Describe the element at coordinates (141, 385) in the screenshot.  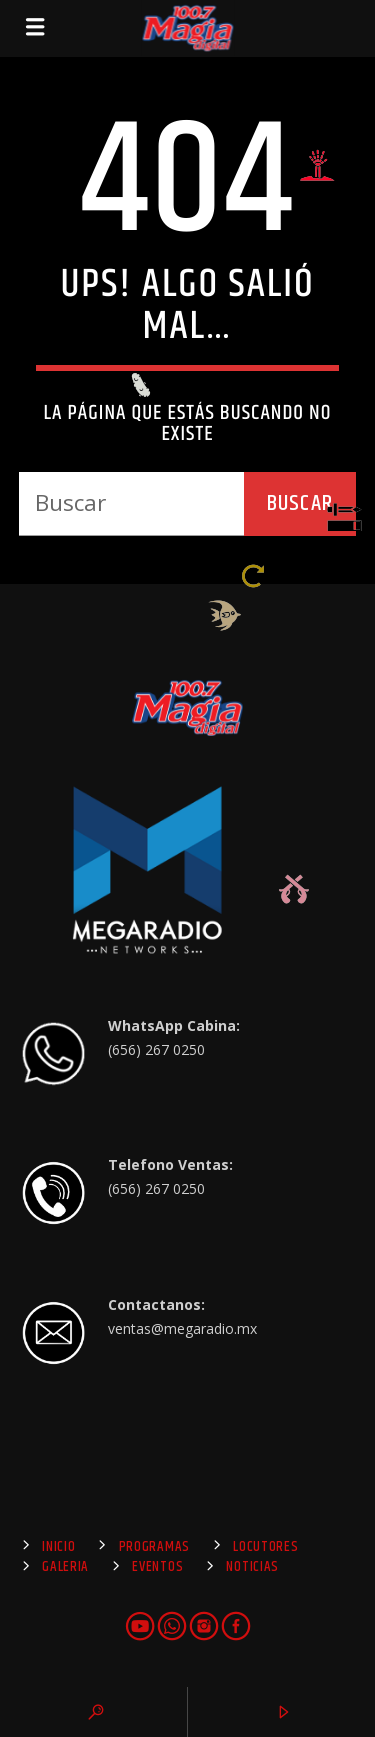
I see `select pickle as a food item or ingredient` at that location.